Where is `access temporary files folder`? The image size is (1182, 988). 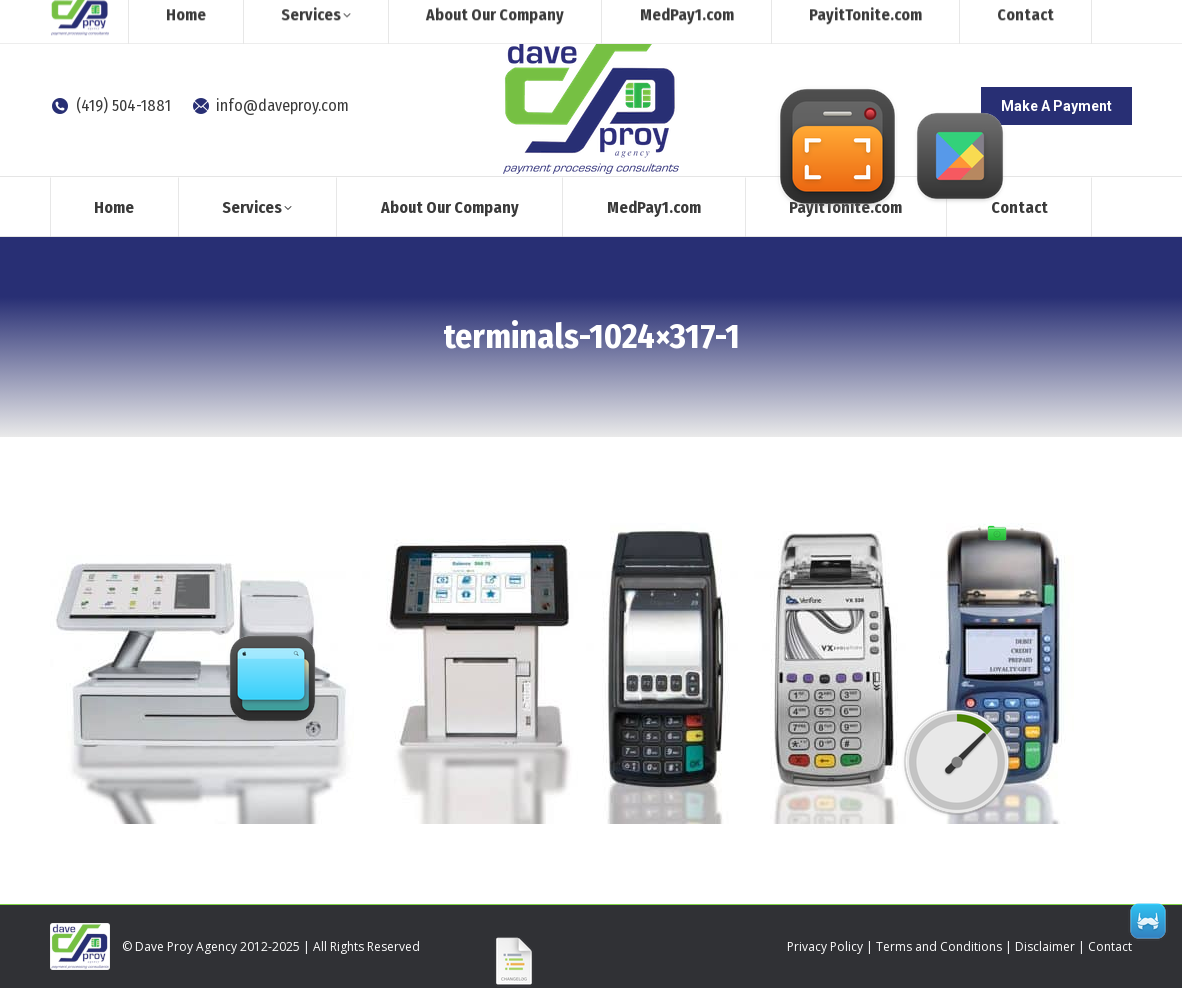
access temporary files folder is located at coordinates (997, 533).